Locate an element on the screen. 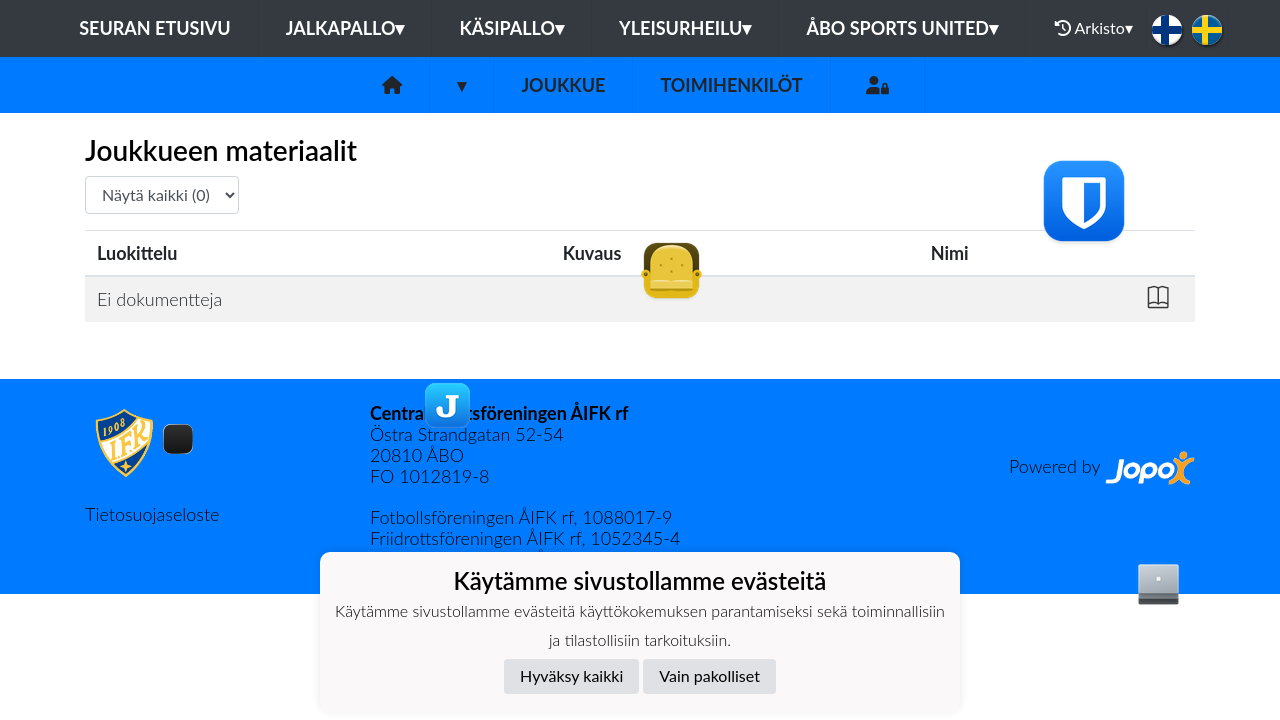 The height and width of the screenshot is (720, 1280). open Girens media player app is located at coordinates (671, 270).